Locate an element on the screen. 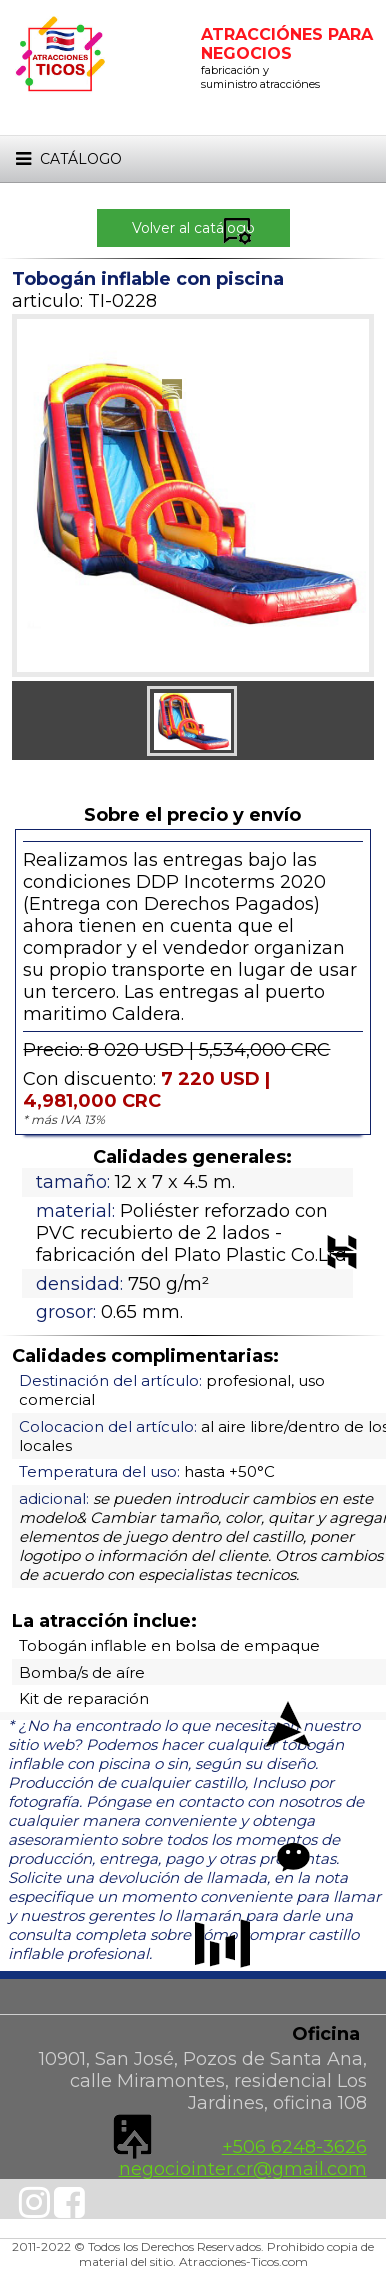 This screenshot has height=2274, width=386. Hostinger web hosting service logo is located at coordinates (342, 1252).